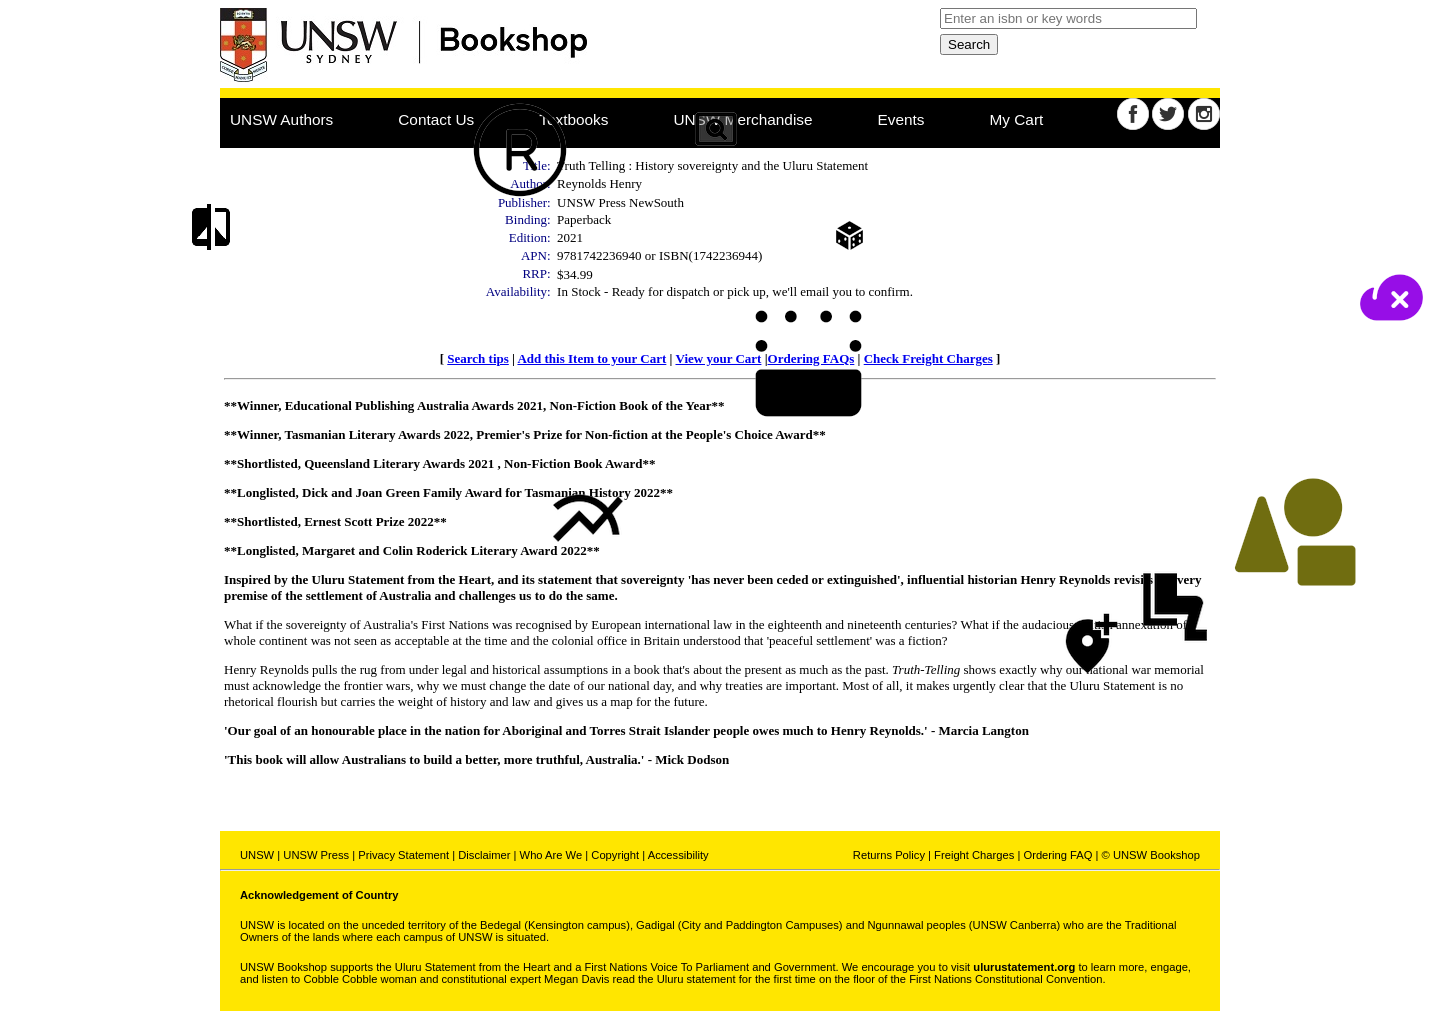  What do you see at coordinates (211, 227) in the screenshot?
I see `compare two images side by side` at bounding box center [211, 227].